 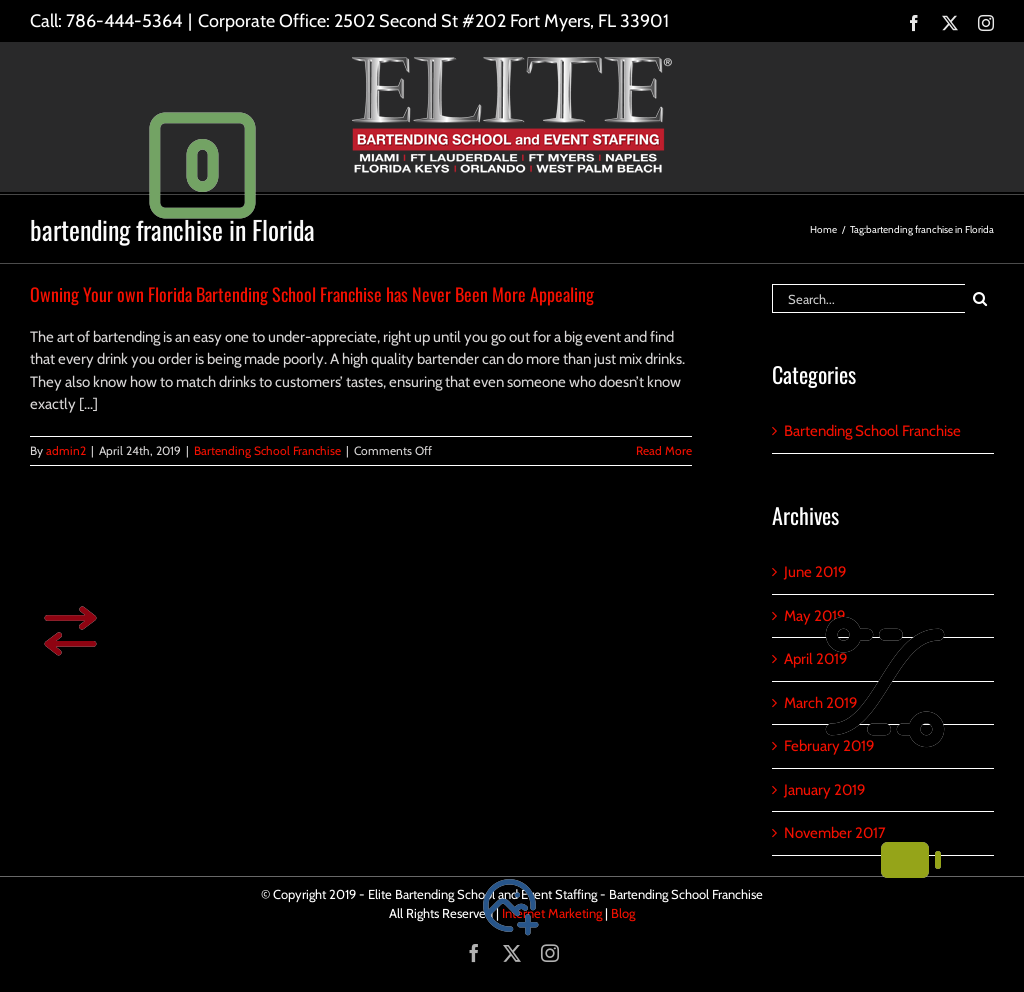 What do you see at coordinates (70, 629) in the screenshot?
I see `swap or exchange items` at bounding box center [70, 629].